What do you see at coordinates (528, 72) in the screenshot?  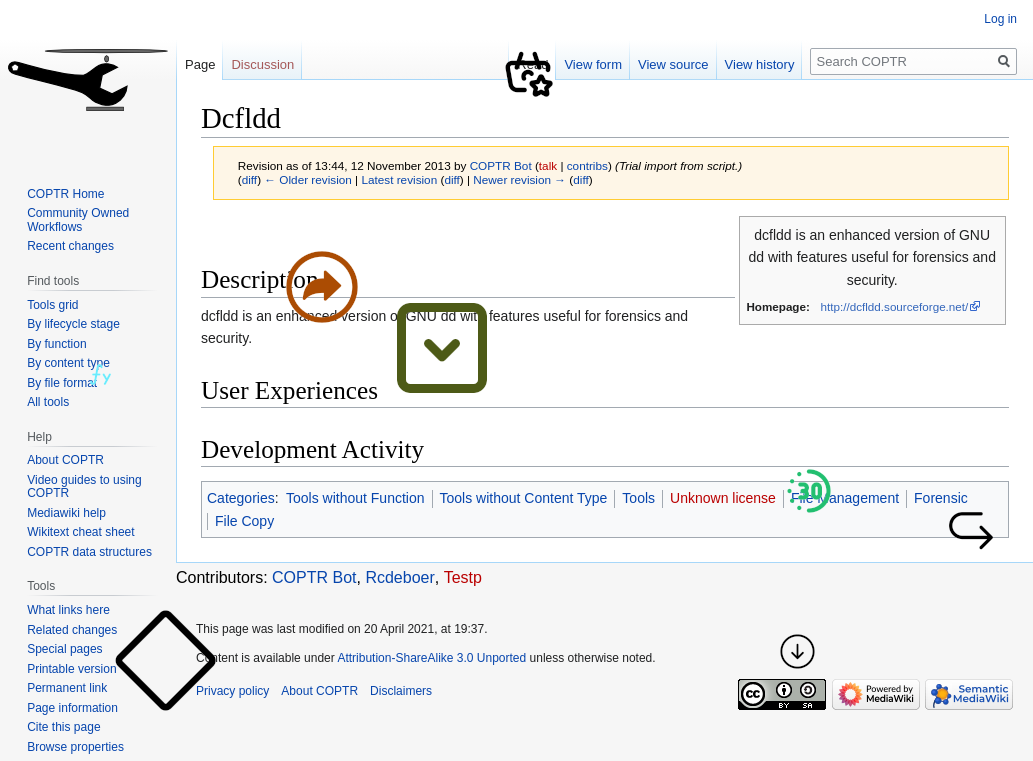 I see `add item to favorites from cart` at bounding box center [528, 72].